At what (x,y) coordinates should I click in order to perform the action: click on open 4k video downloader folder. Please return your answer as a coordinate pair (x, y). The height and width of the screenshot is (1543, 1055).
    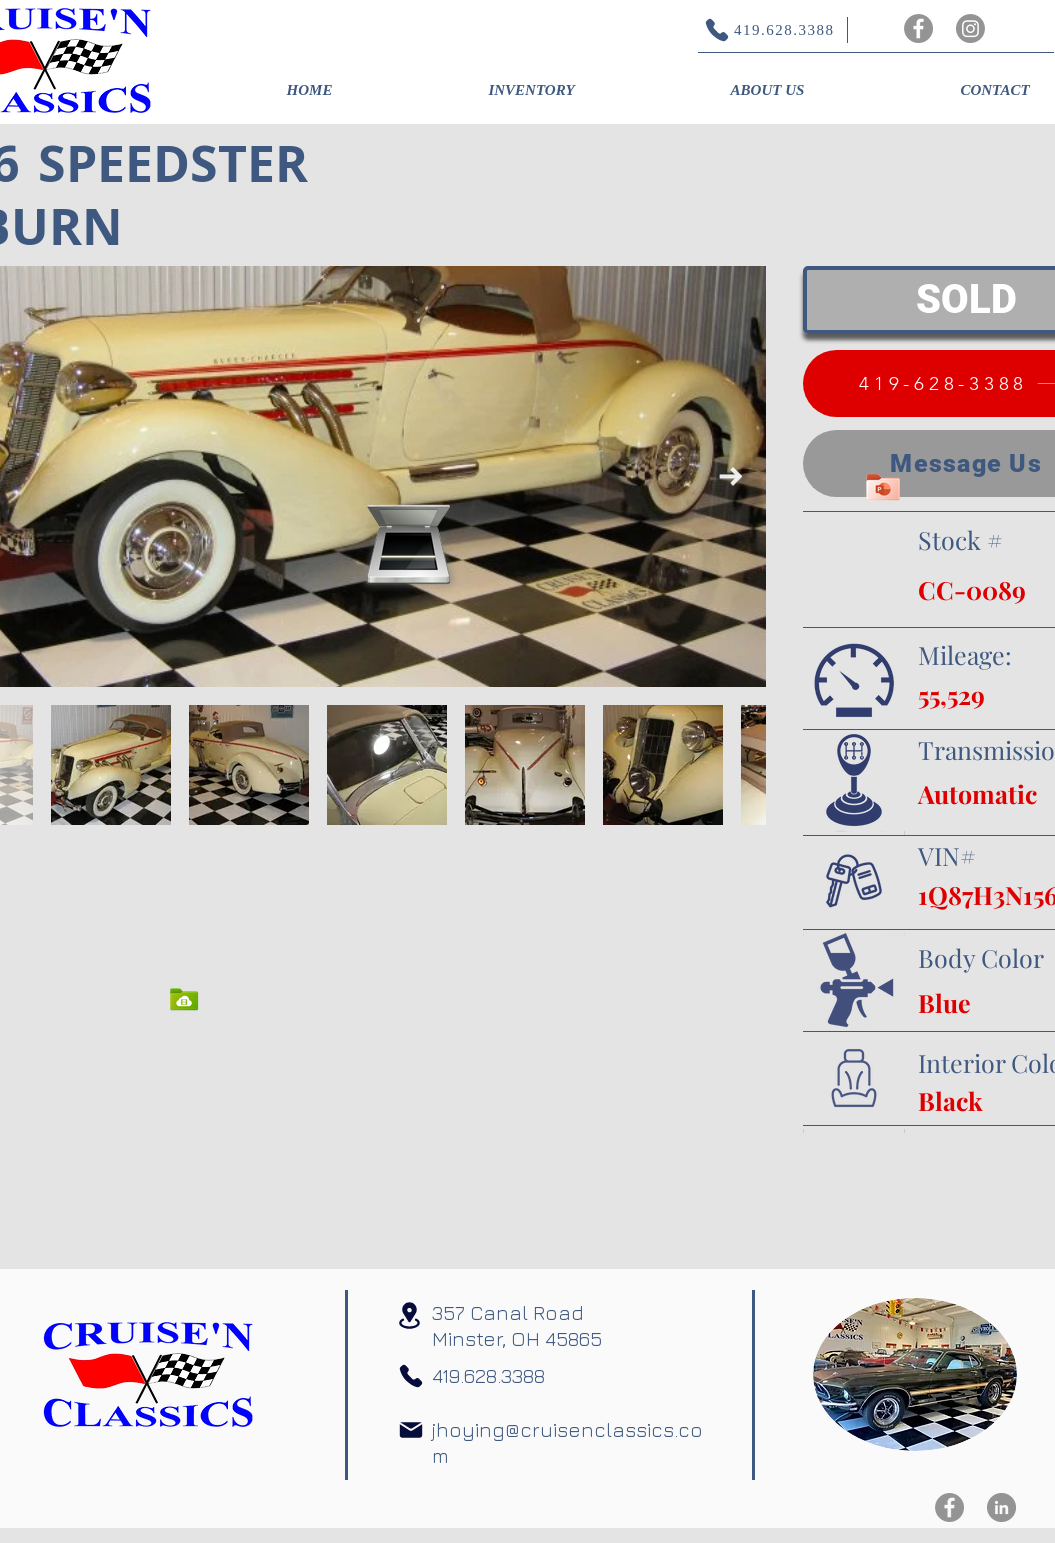
    Looking at the image, I should click on (184, 1000).